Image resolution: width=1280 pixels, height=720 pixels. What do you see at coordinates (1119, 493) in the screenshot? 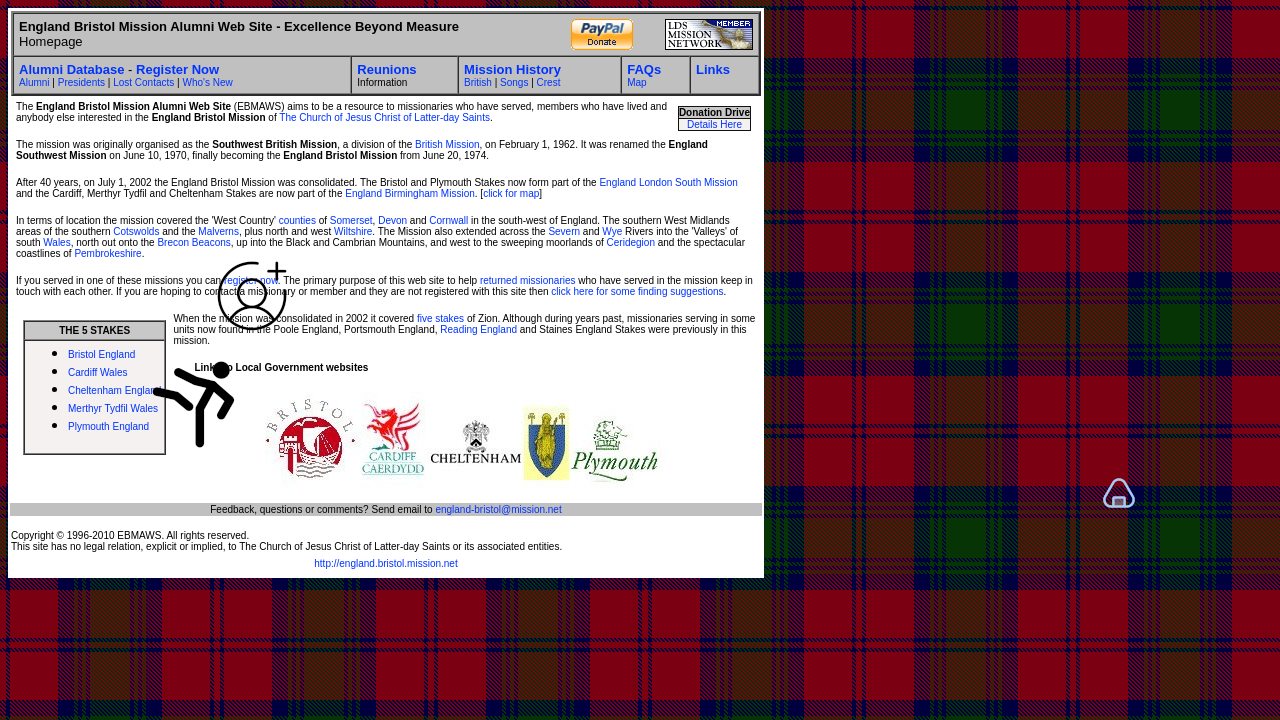
I see `access japanese food or sushi category` at bounding box center [1119, 493].